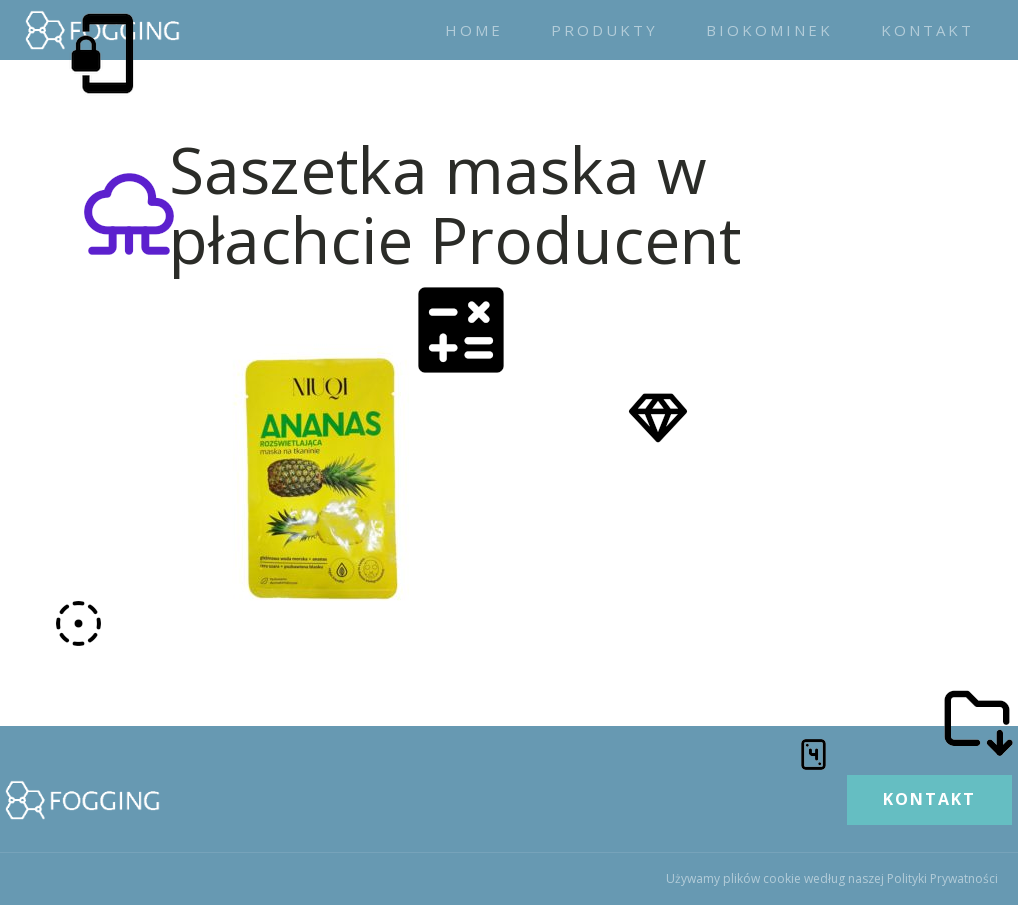  I want to click on access cloud computing services, so click(129, 214).